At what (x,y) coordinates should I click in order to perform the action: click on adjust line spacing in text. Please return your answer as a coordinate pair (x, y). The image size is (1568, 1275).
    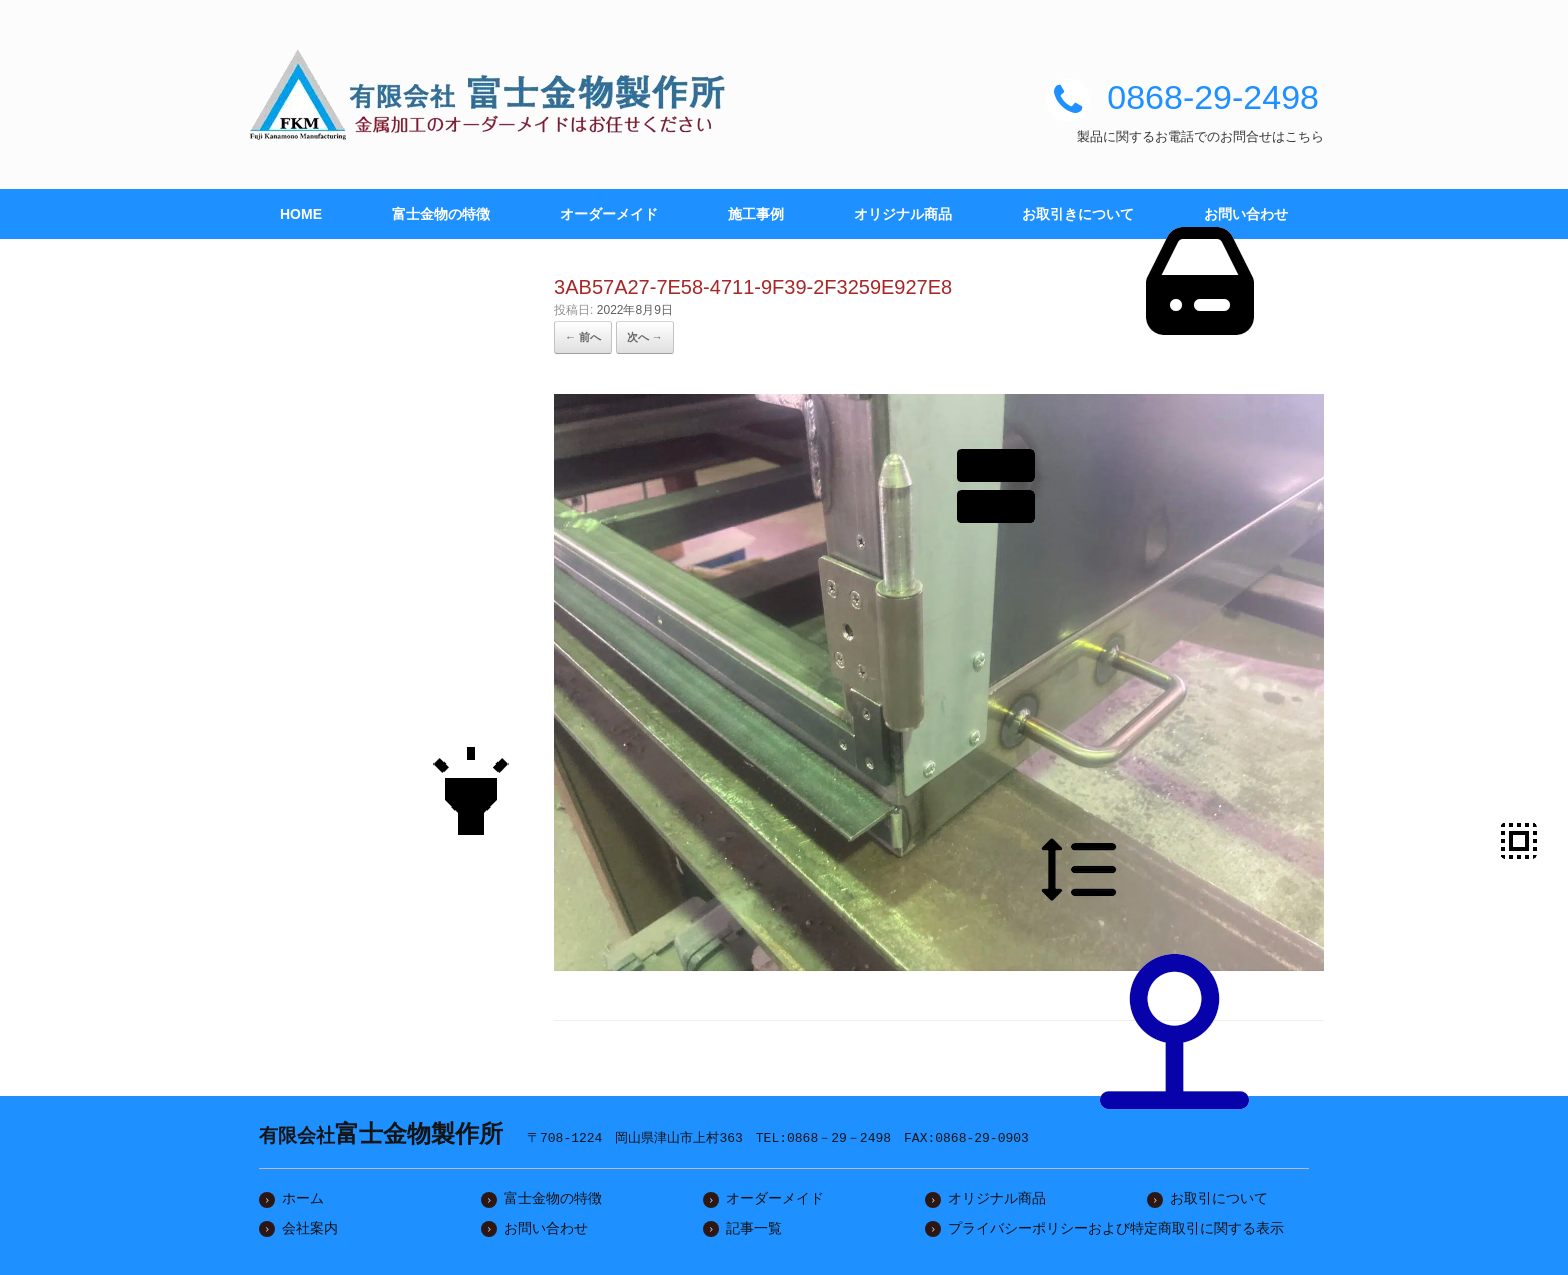
    Looking at the image, I should click on (1078, 869).